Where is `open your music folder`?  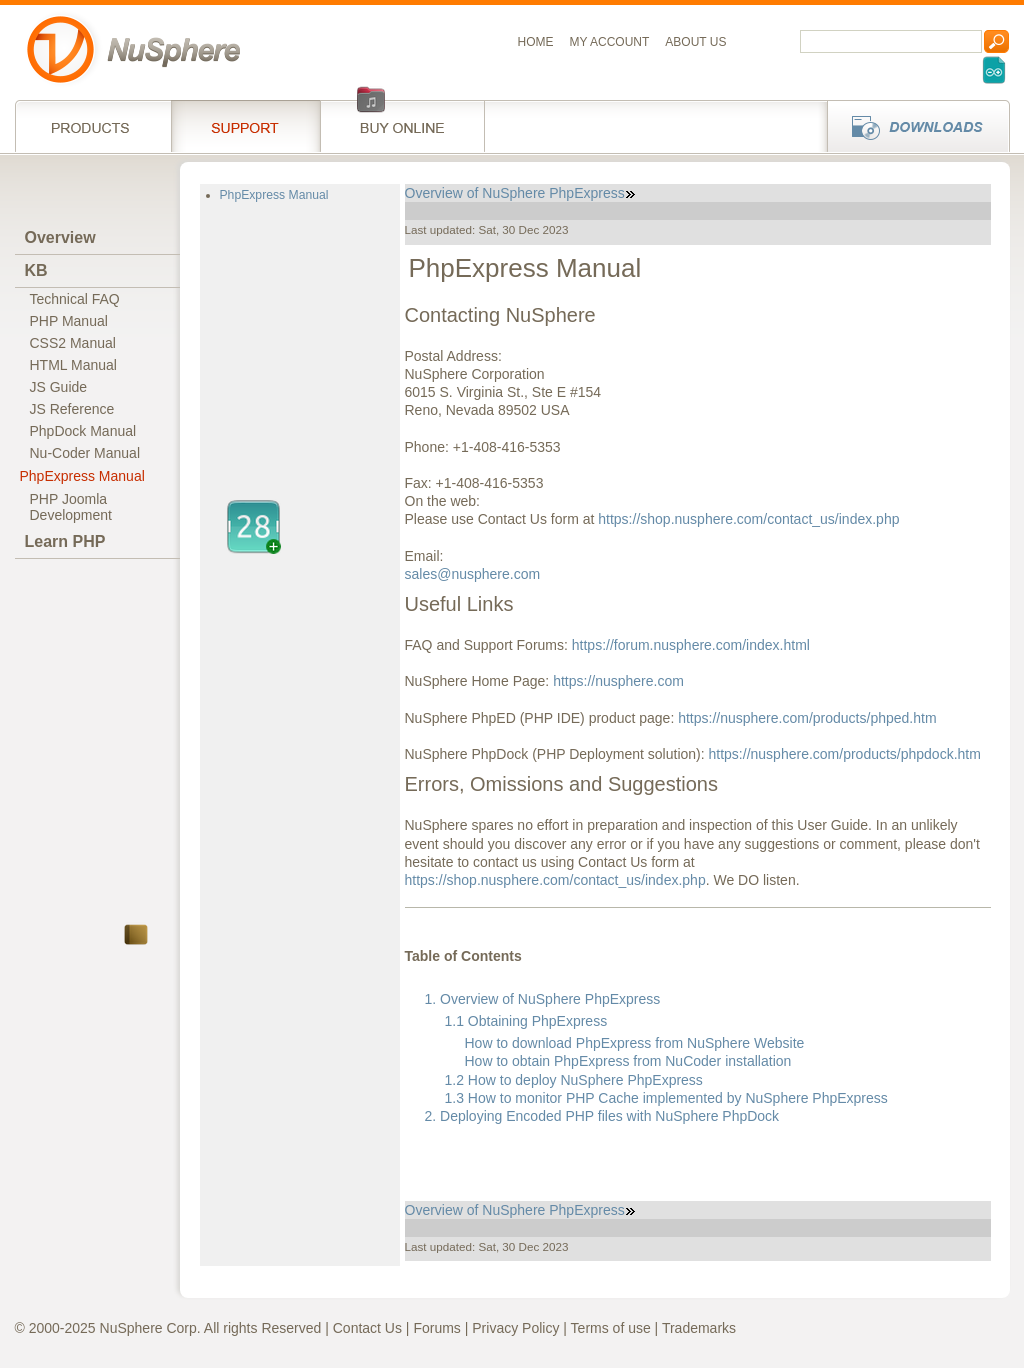 open your music folder is located at coordinates (371, 99).